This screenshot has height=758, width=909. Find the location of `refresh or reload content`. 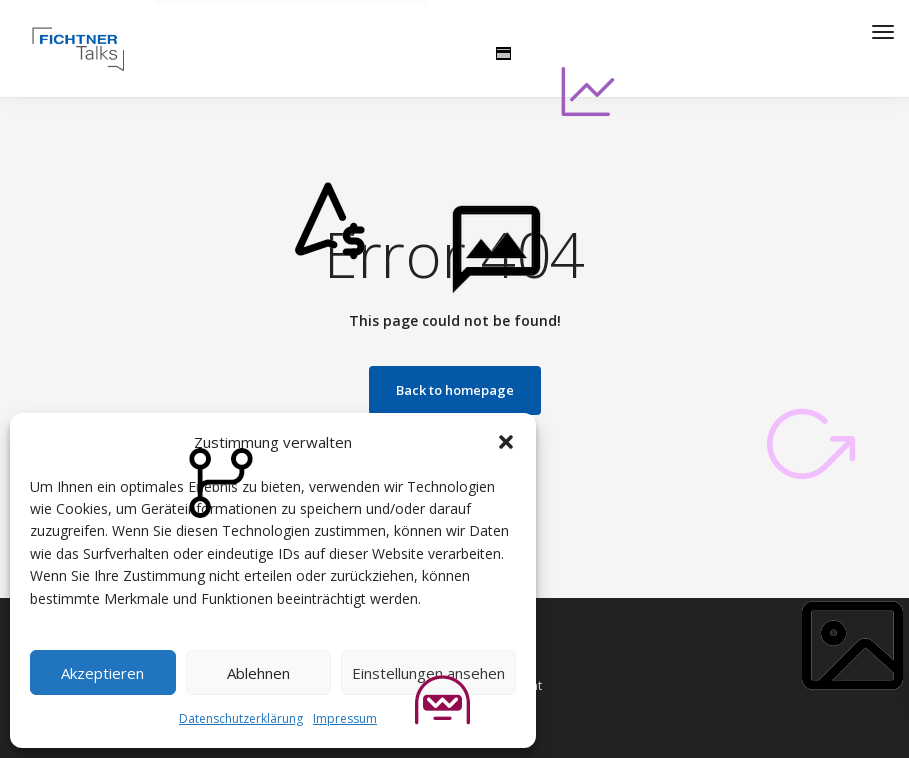

refresh or reload content is located at coordinates (812, 444).